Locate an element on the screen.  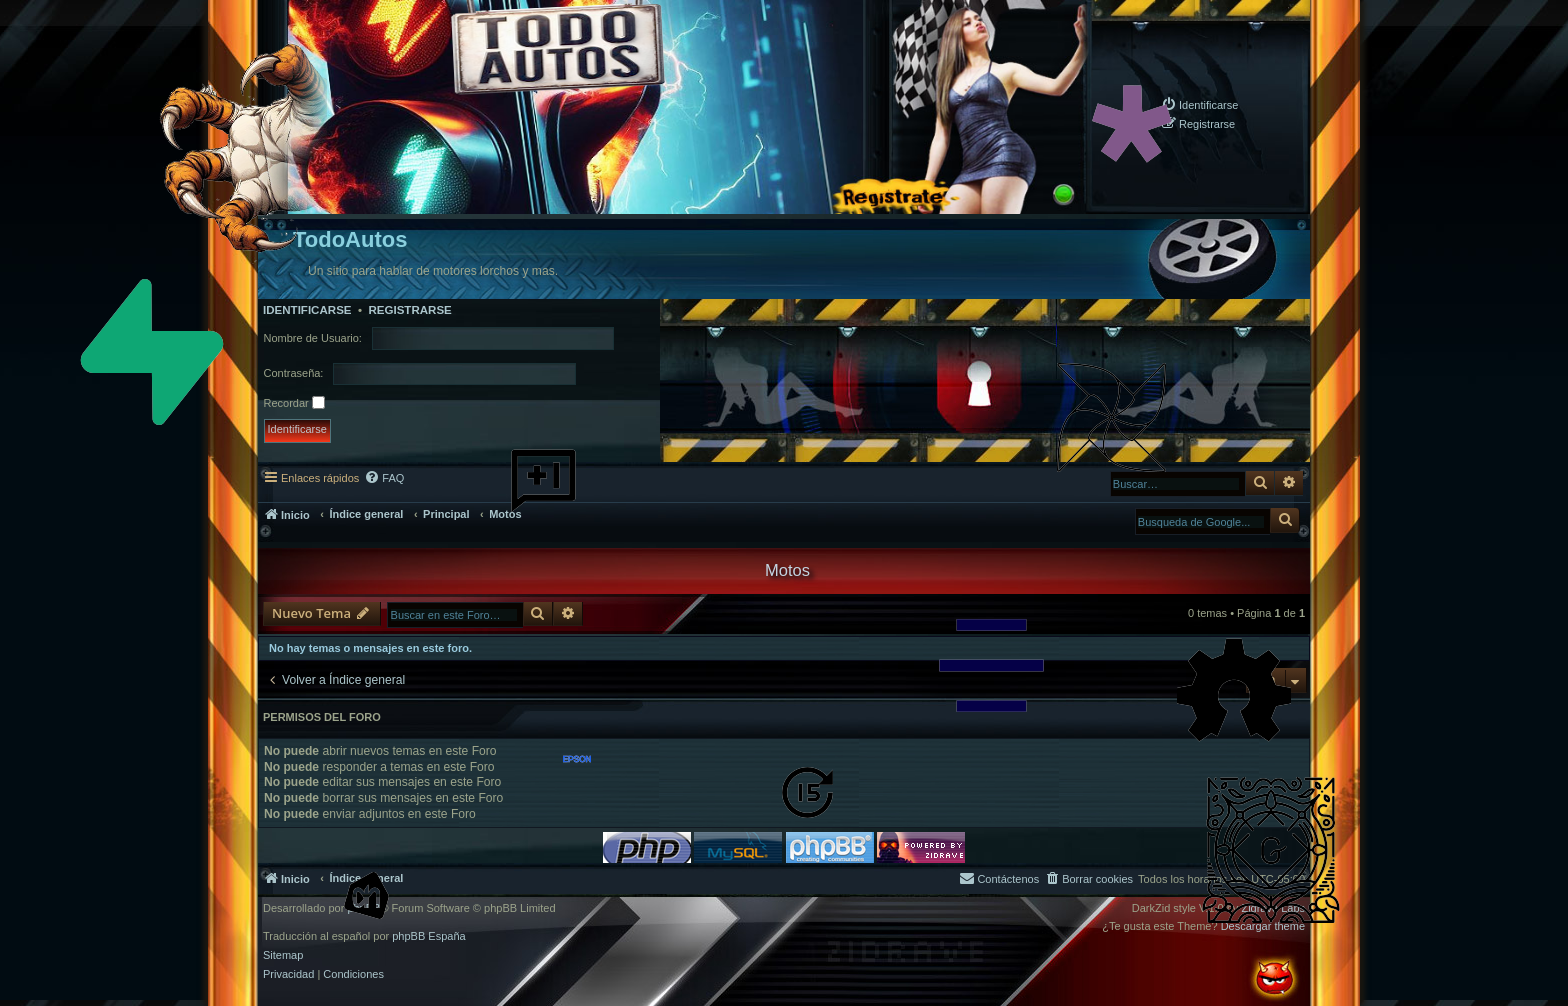
Epson brand logo is located at coordinates (577, 759).